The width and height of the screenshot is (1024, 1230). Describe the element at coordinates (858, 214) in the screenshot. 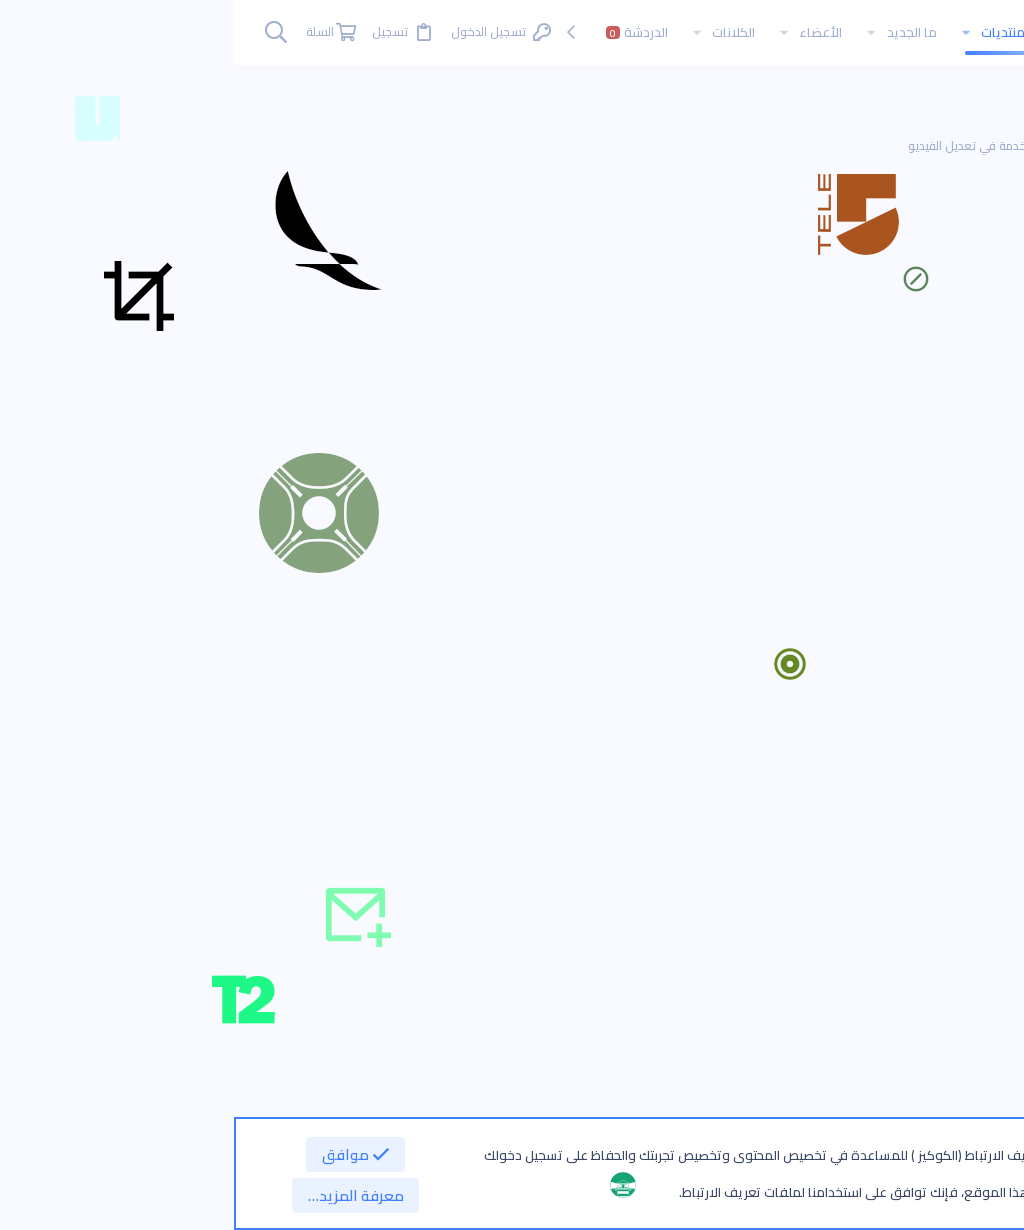

I see `visit the Tele 5 television network website` at that location.